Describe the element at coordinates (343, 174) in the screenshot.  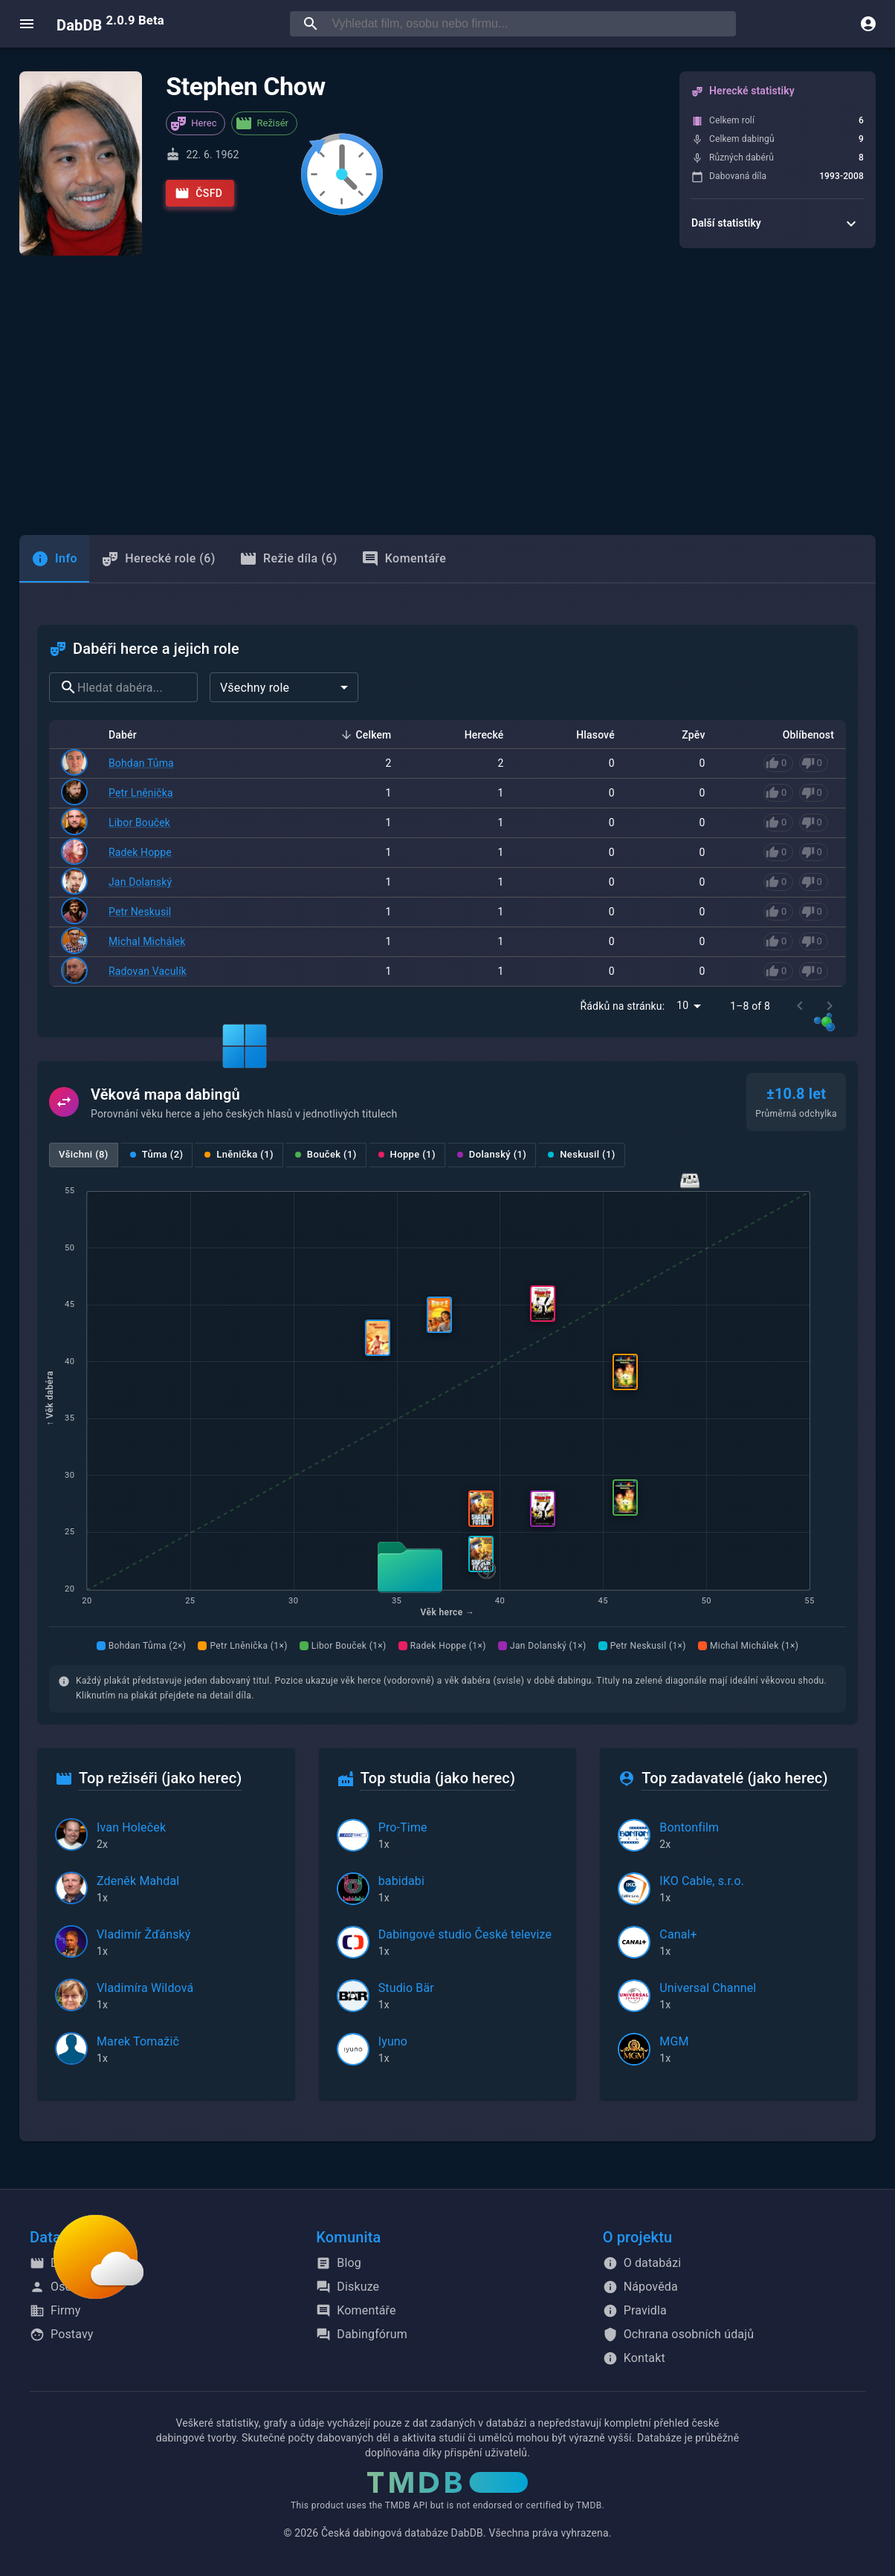
I see `open the reservations app` at that location.